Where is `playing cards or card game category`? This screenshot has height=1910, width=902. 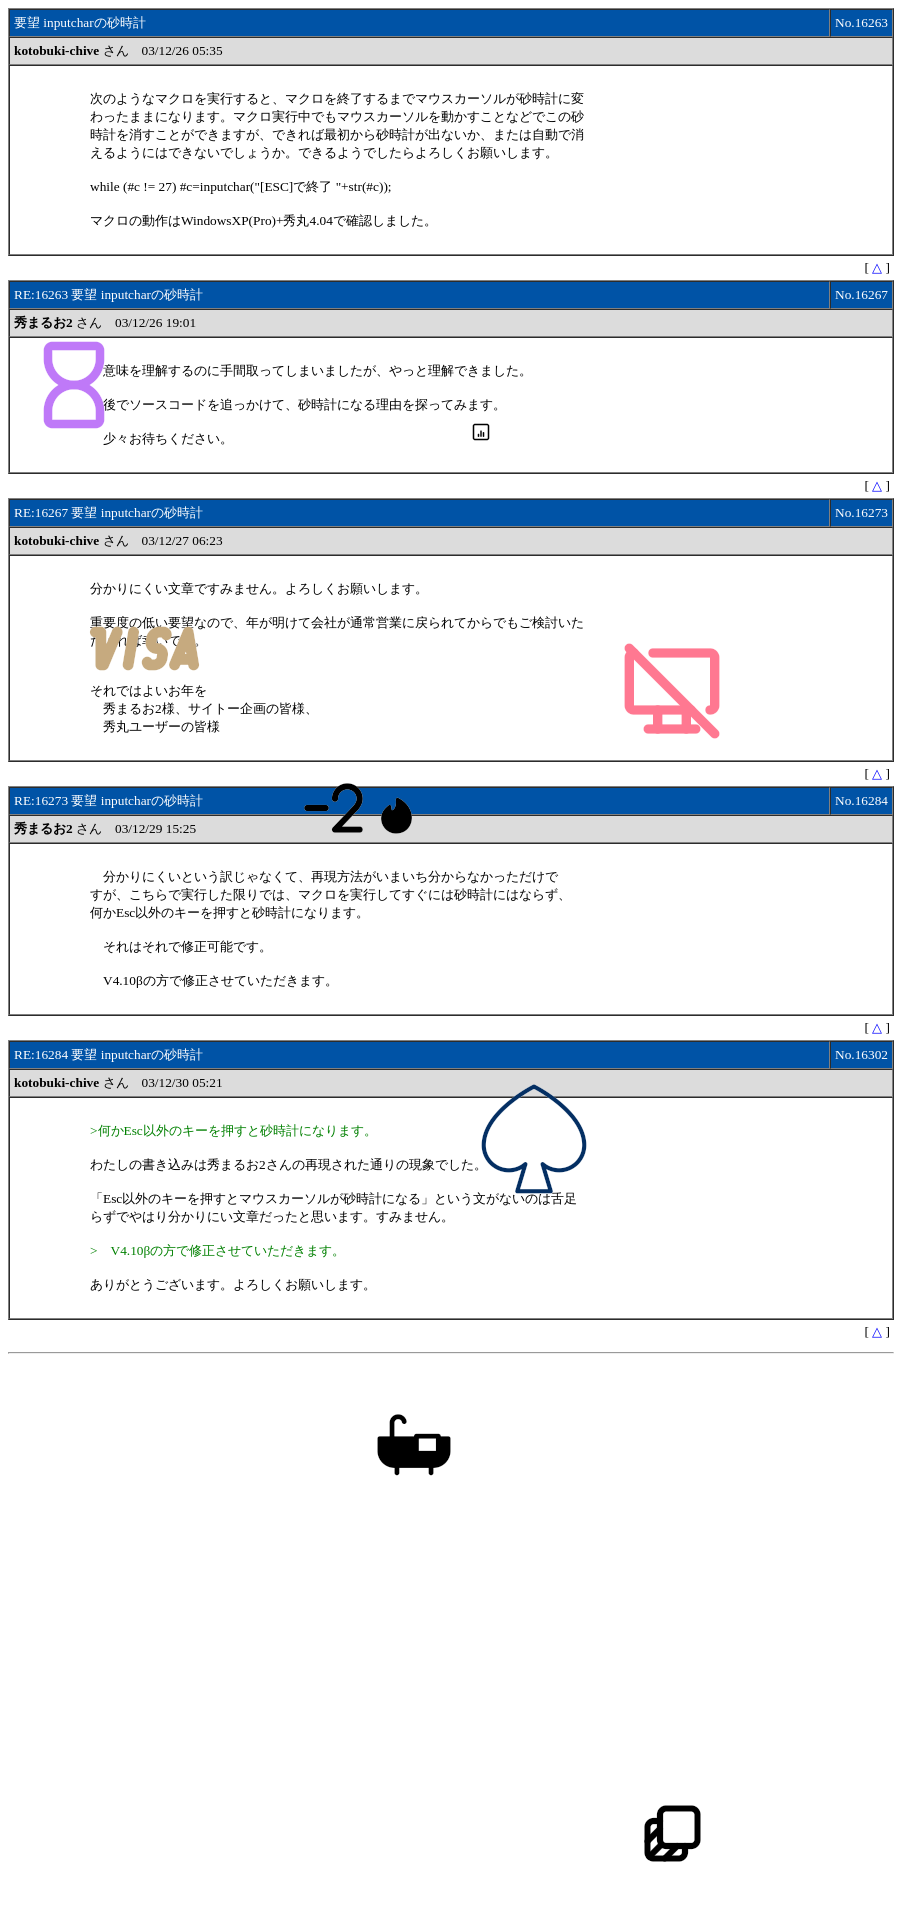
playing cards or card game category is located at coordinates (534, 1141).